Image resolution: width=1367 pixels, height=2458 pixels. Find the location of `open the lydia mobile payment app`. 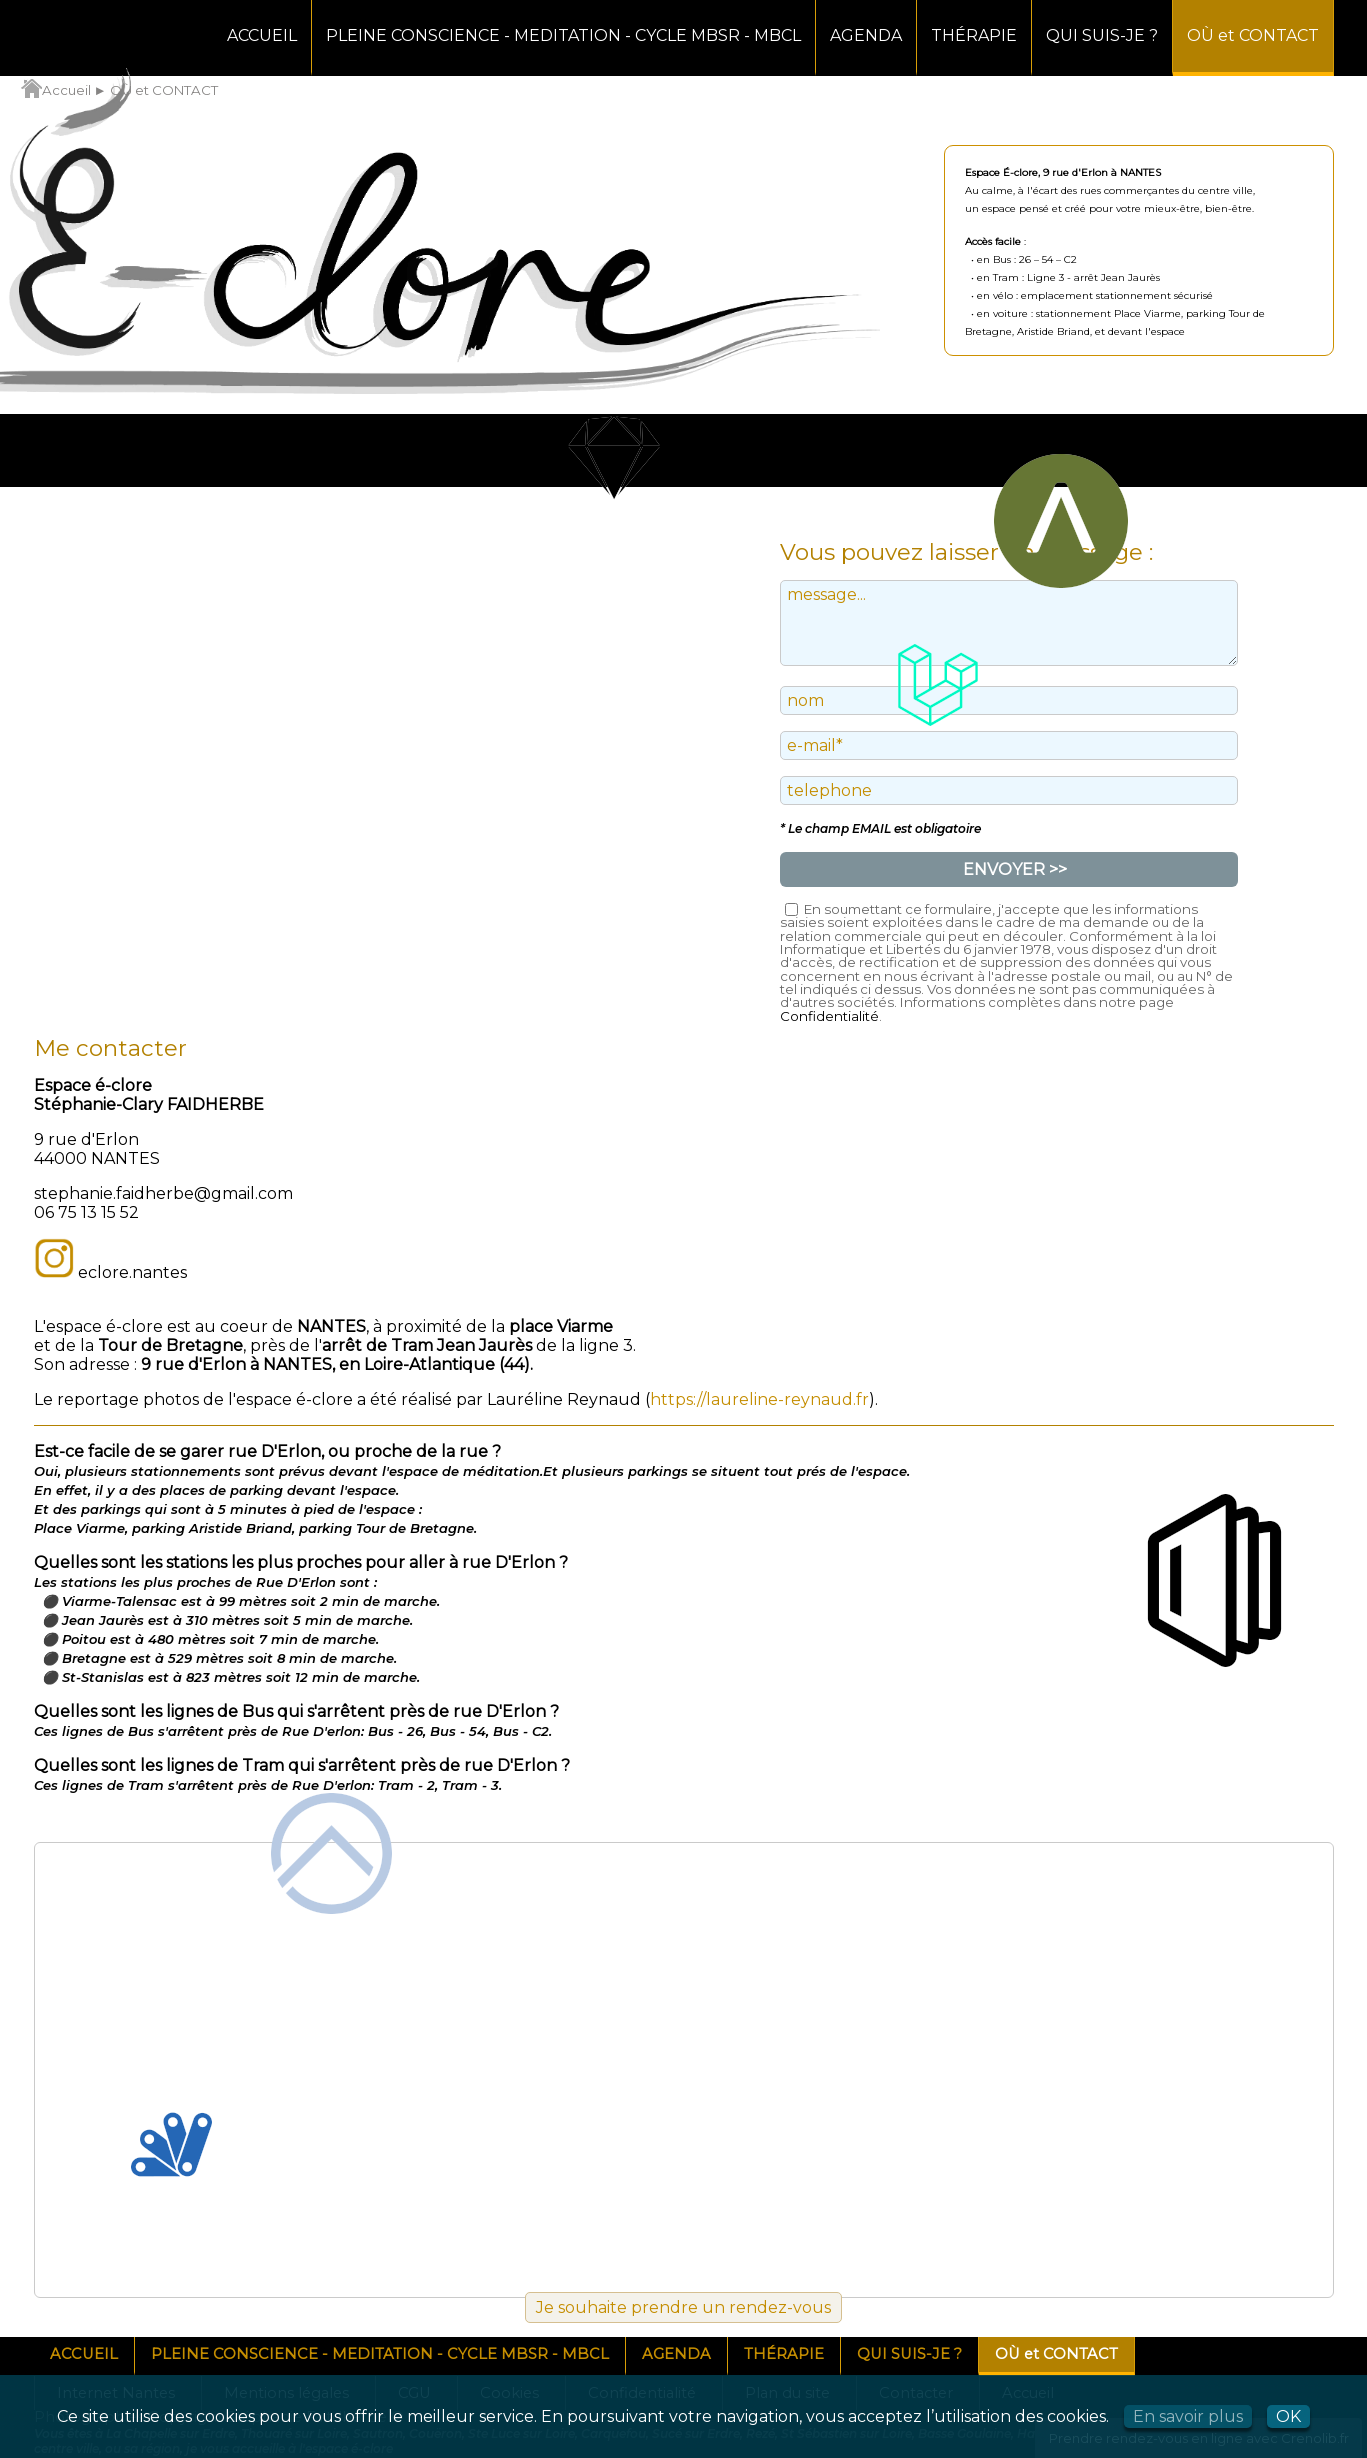

open the lydia mobile payment app is located at coordinates (1061, 521).